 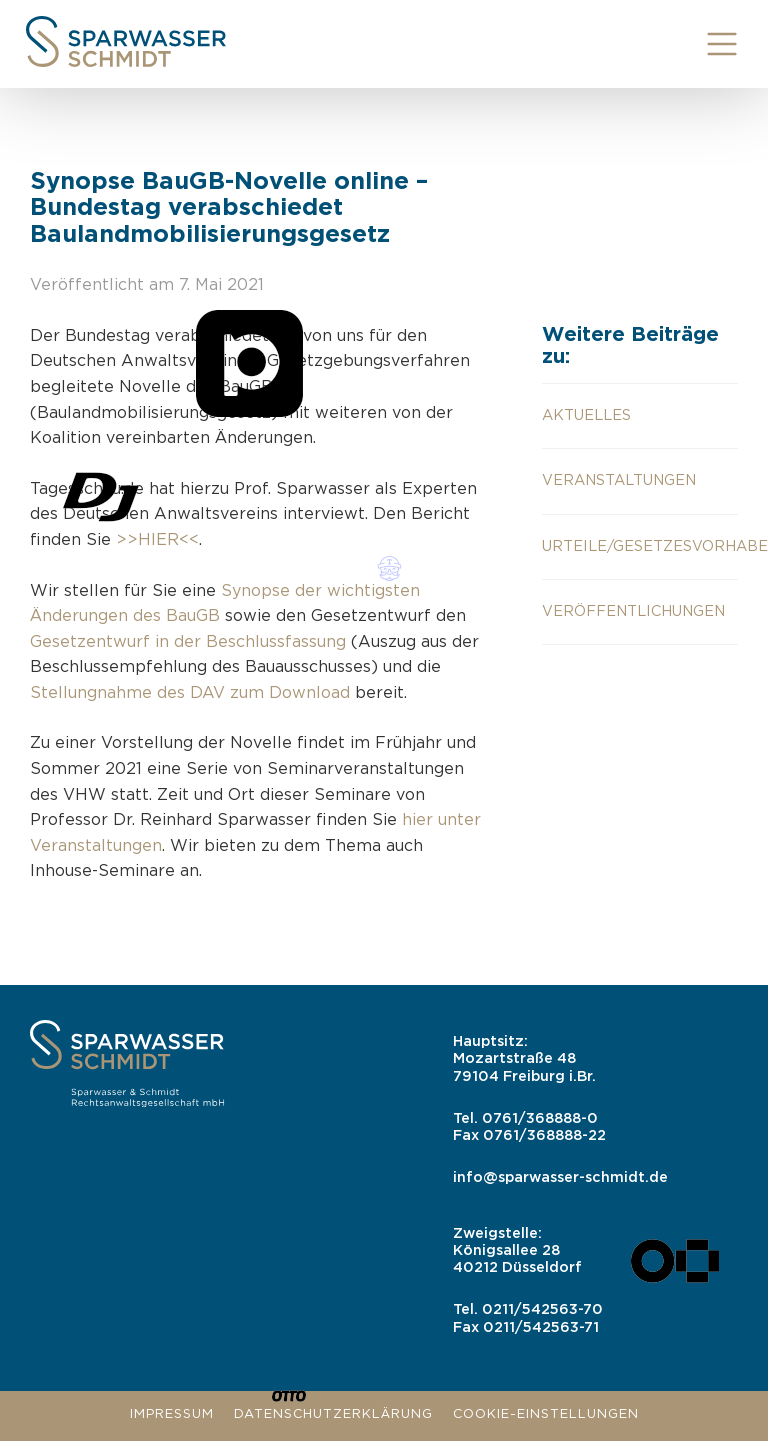 I want to click on open pixiv app, so click(x=249, y=363).